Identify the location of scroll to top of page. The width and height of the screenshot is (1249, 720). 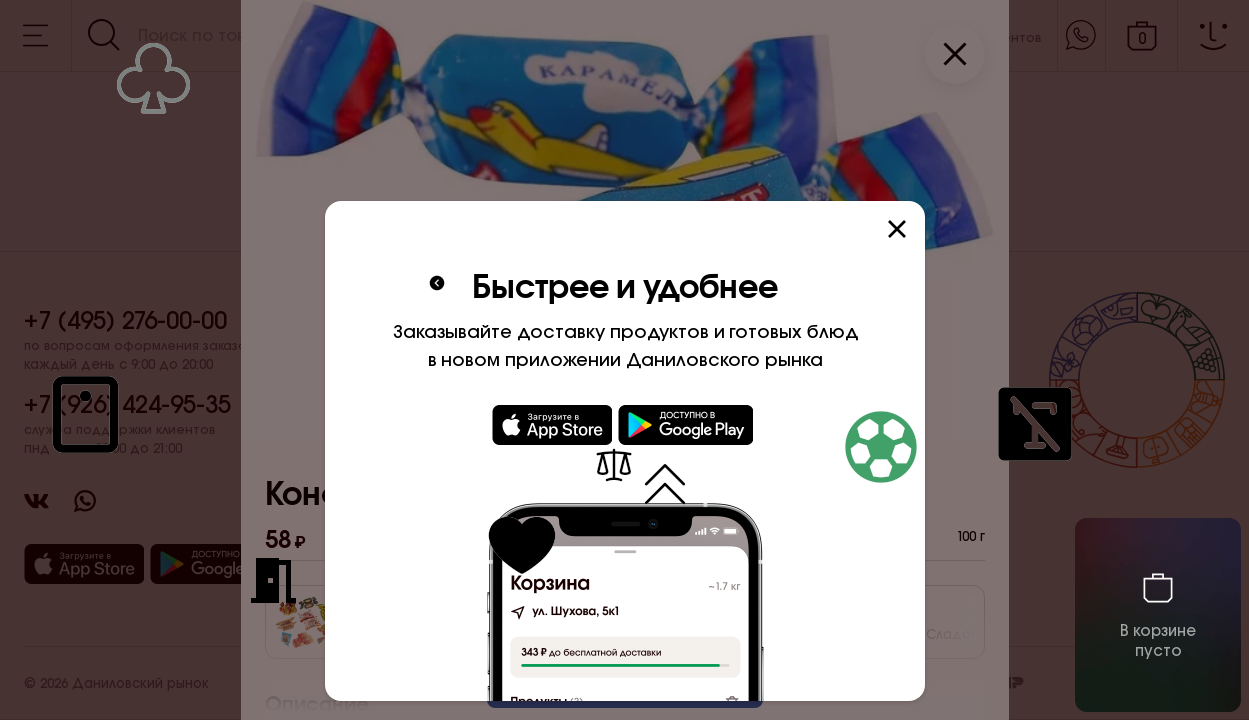
(665, 486).